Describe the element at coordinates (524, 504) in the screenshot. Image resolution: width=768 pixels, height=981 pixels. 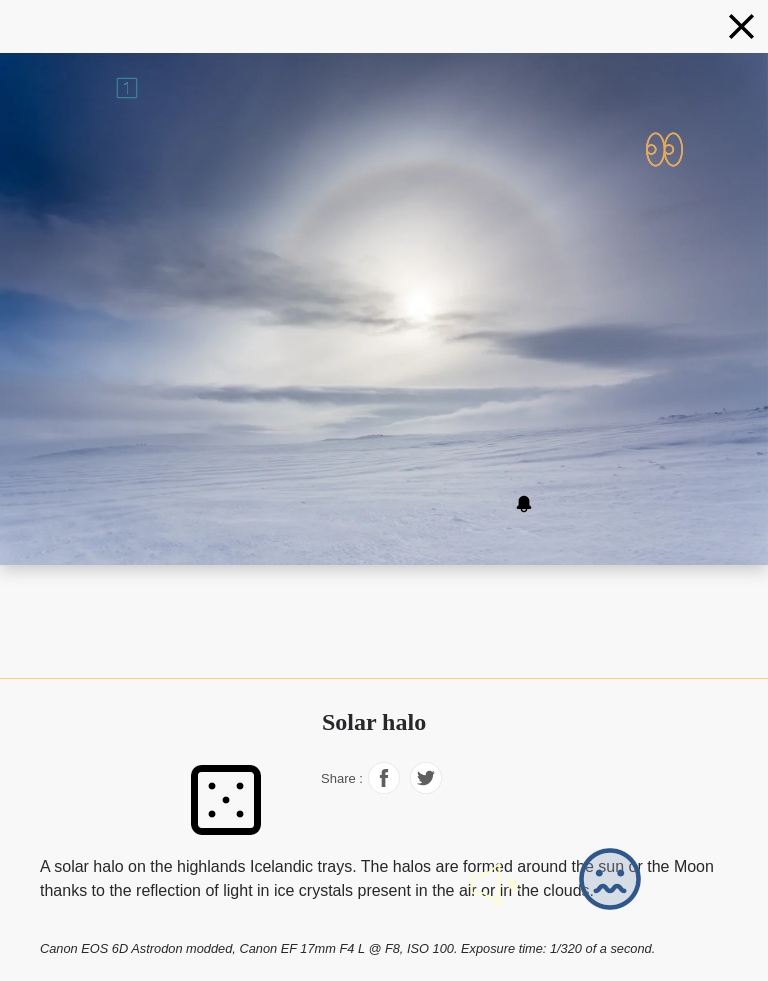
I see `view notifications` at that location.